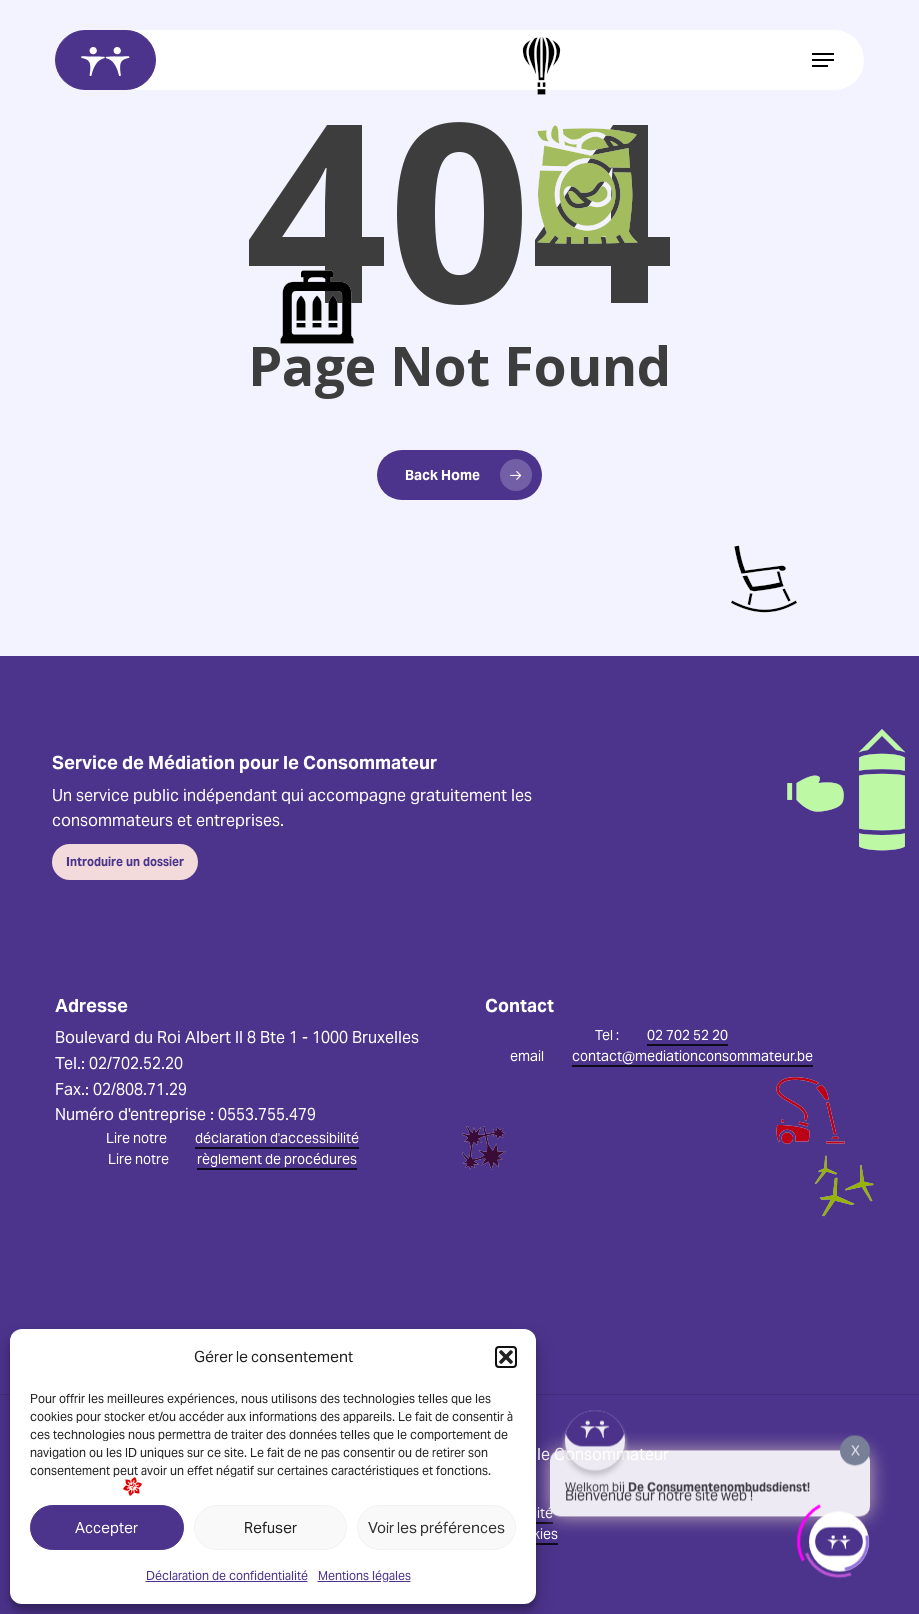 The height and width of the screenshot is (1614, 919). I want to click on access travel or adventure features, so click(541, 65).